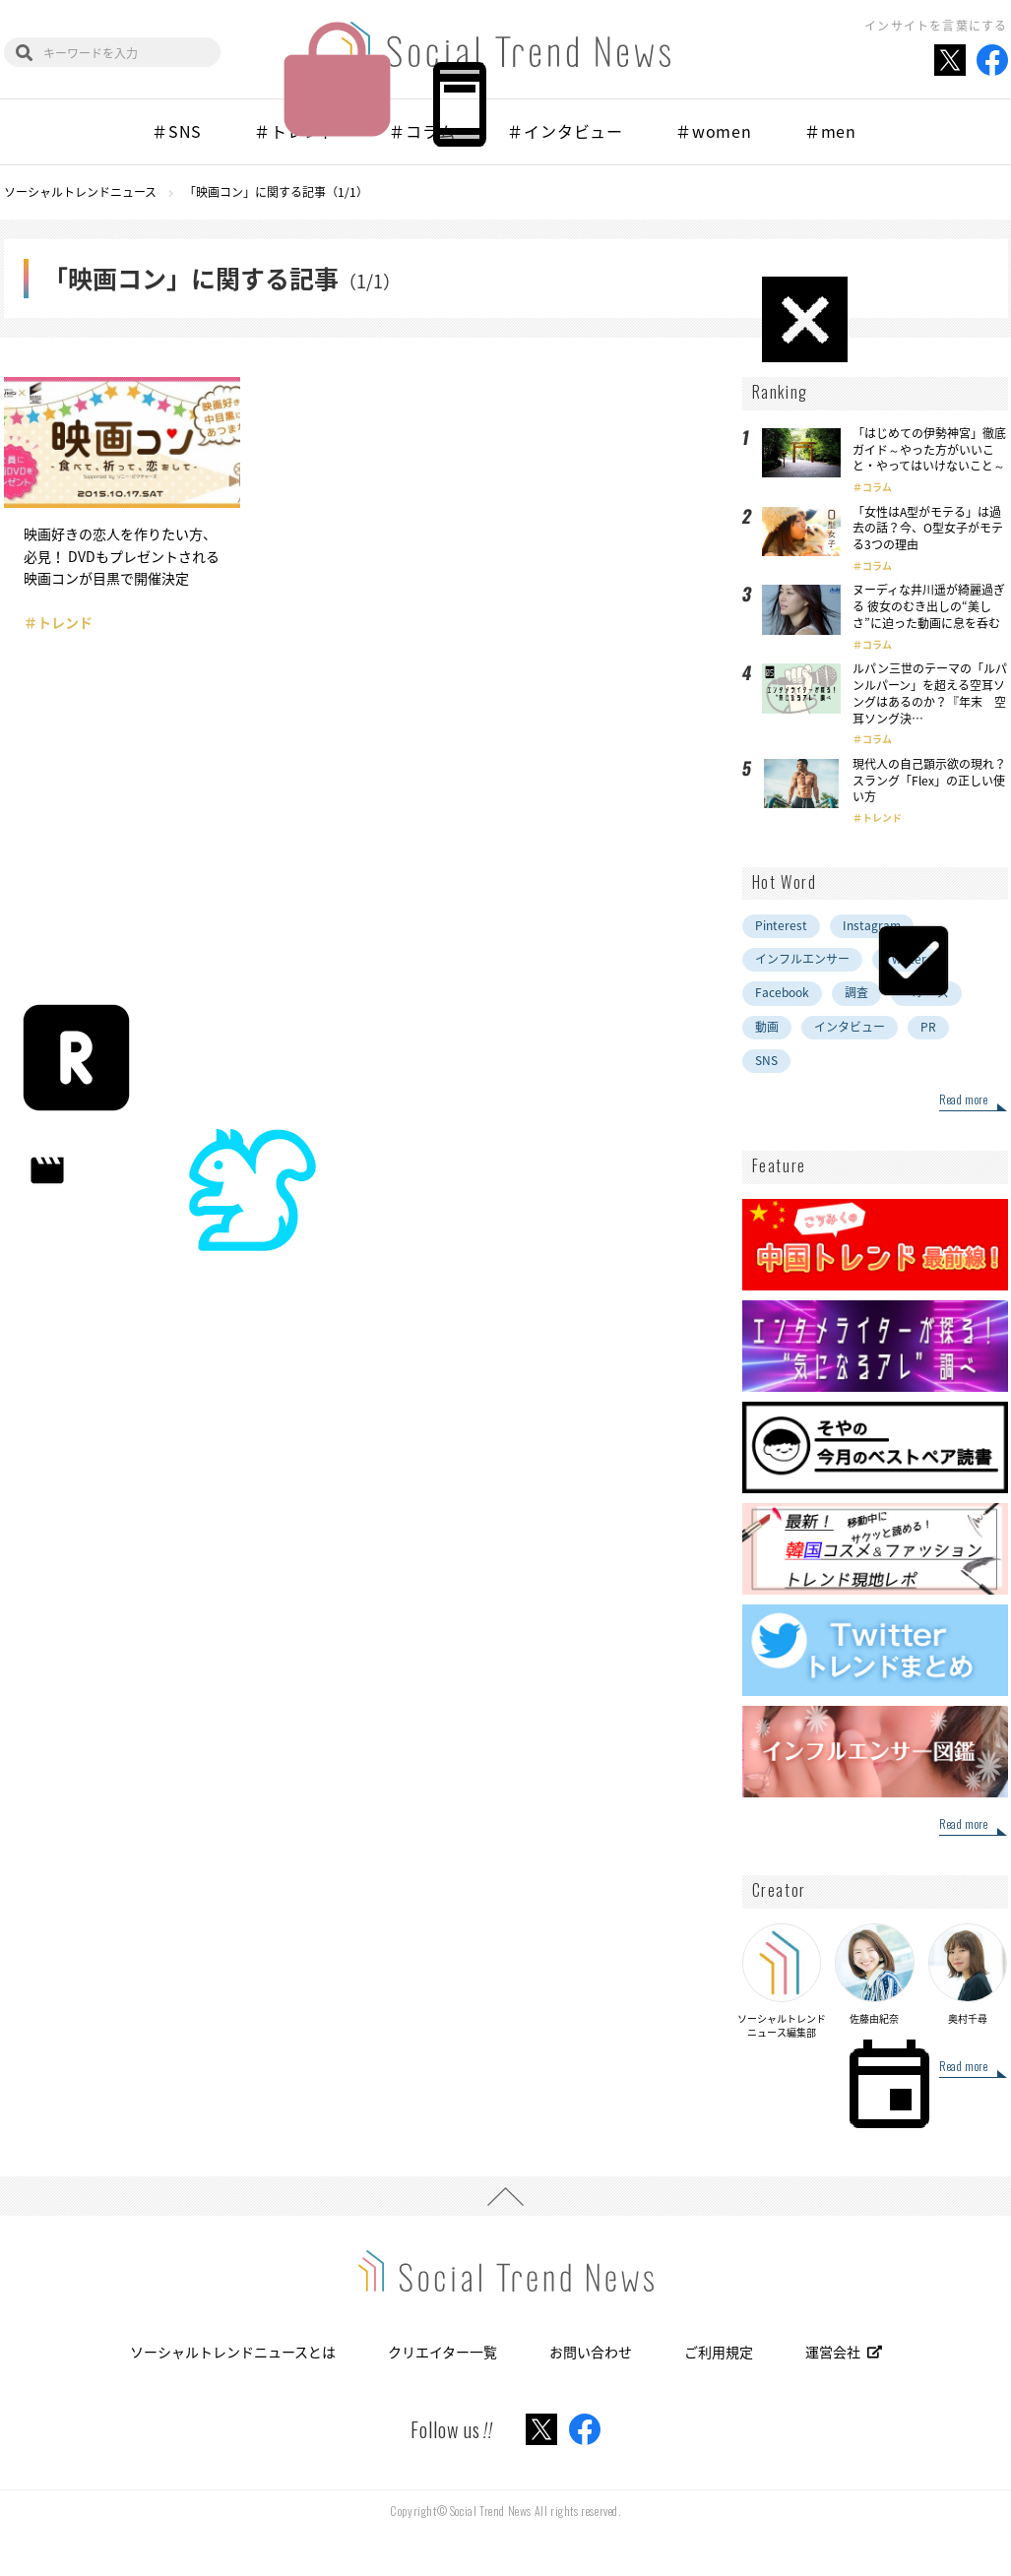 The width and height of the screenshot is (1011, 2576). I want to click on add a calendar event, so click(889, 2088).